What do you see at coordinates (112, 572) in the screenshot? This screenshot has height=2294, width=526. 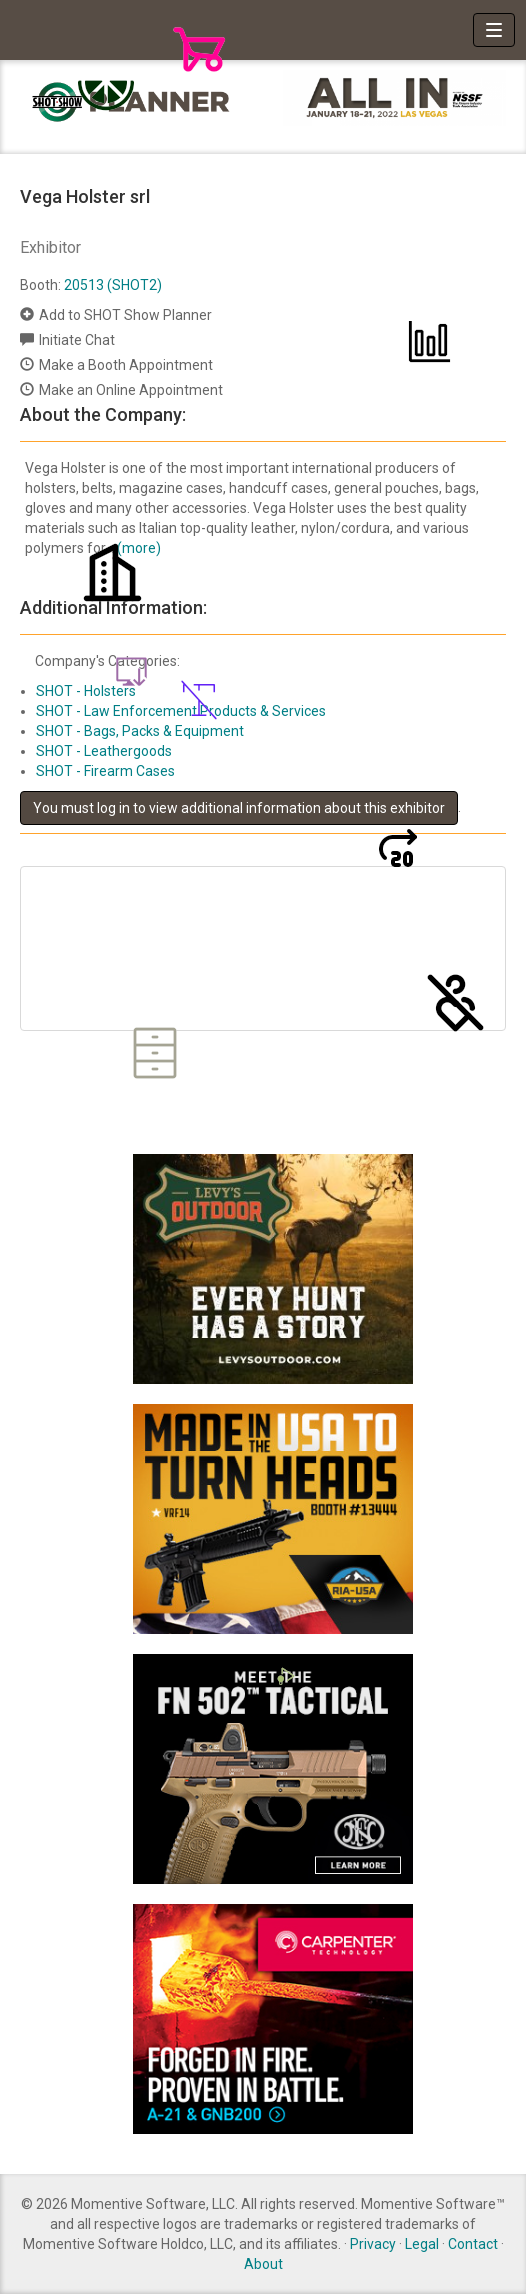 I see `view corporate or business location` at bounding box center [112, 572].